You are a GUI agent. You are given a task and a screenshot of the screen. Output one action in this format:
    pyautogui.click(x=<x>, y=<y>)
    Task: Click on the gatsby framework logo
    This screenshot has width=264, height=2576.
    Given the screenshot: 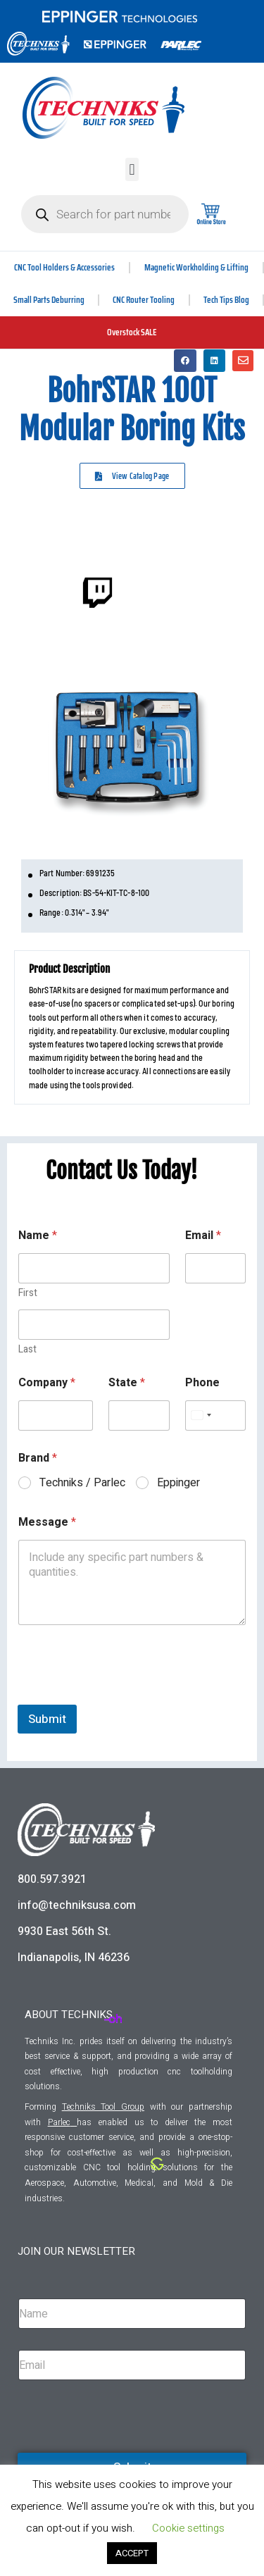 What is the action you would take?
    pyautogui.click(x=157, y=2164)
    